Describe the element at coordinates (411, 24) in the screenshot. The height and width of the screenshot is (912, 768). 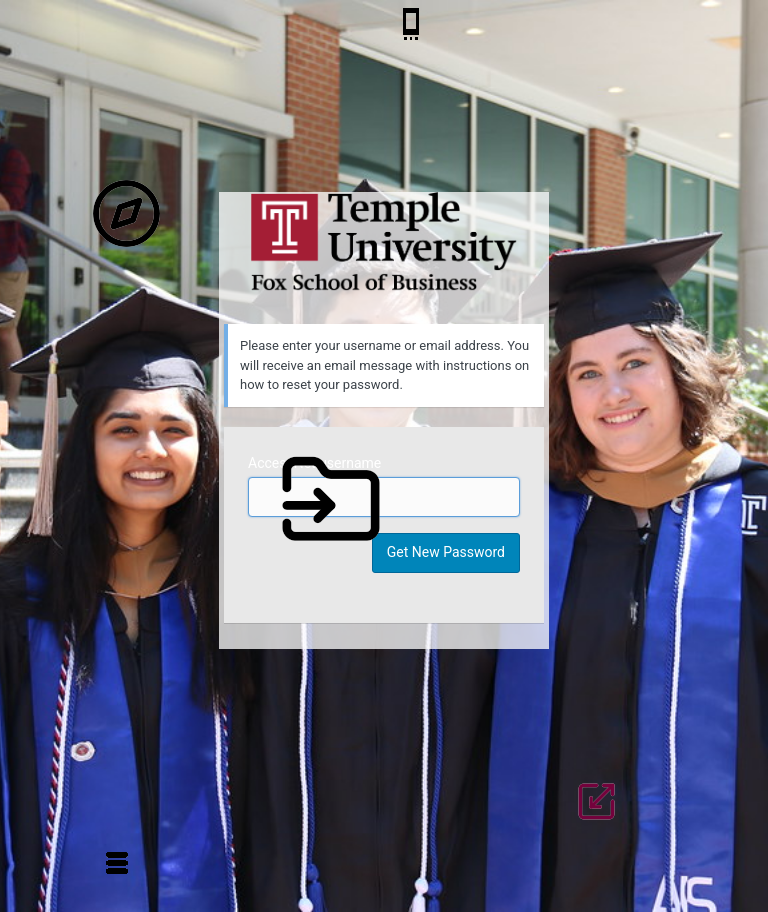
I see `access mobile device settings` at that location.